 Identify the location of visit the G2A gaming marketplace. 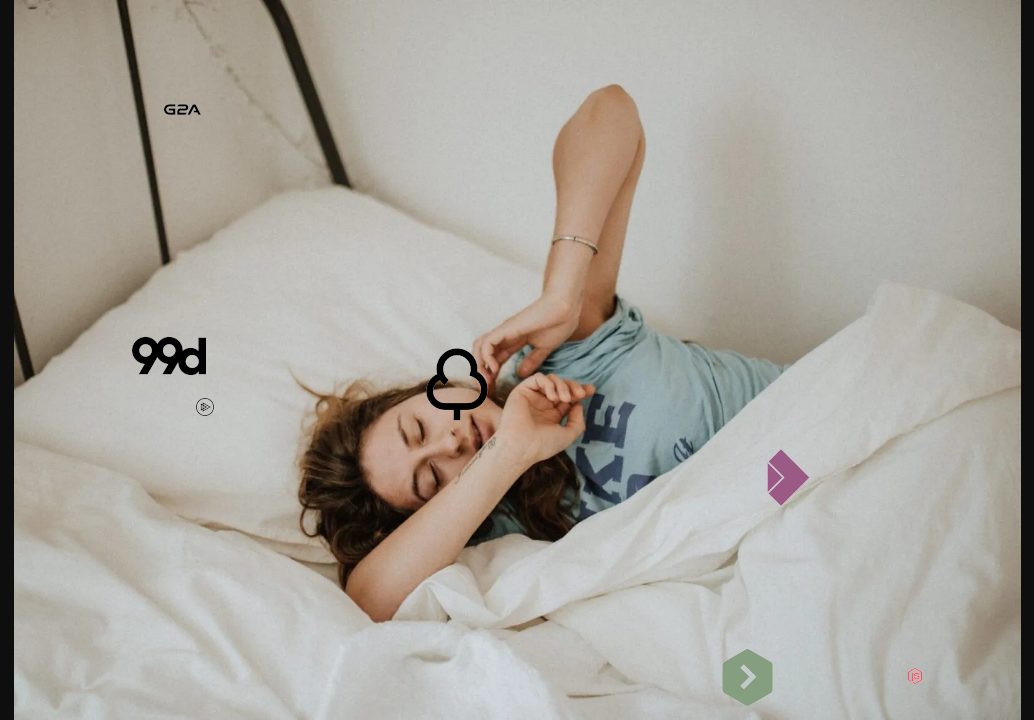
(182, 109).